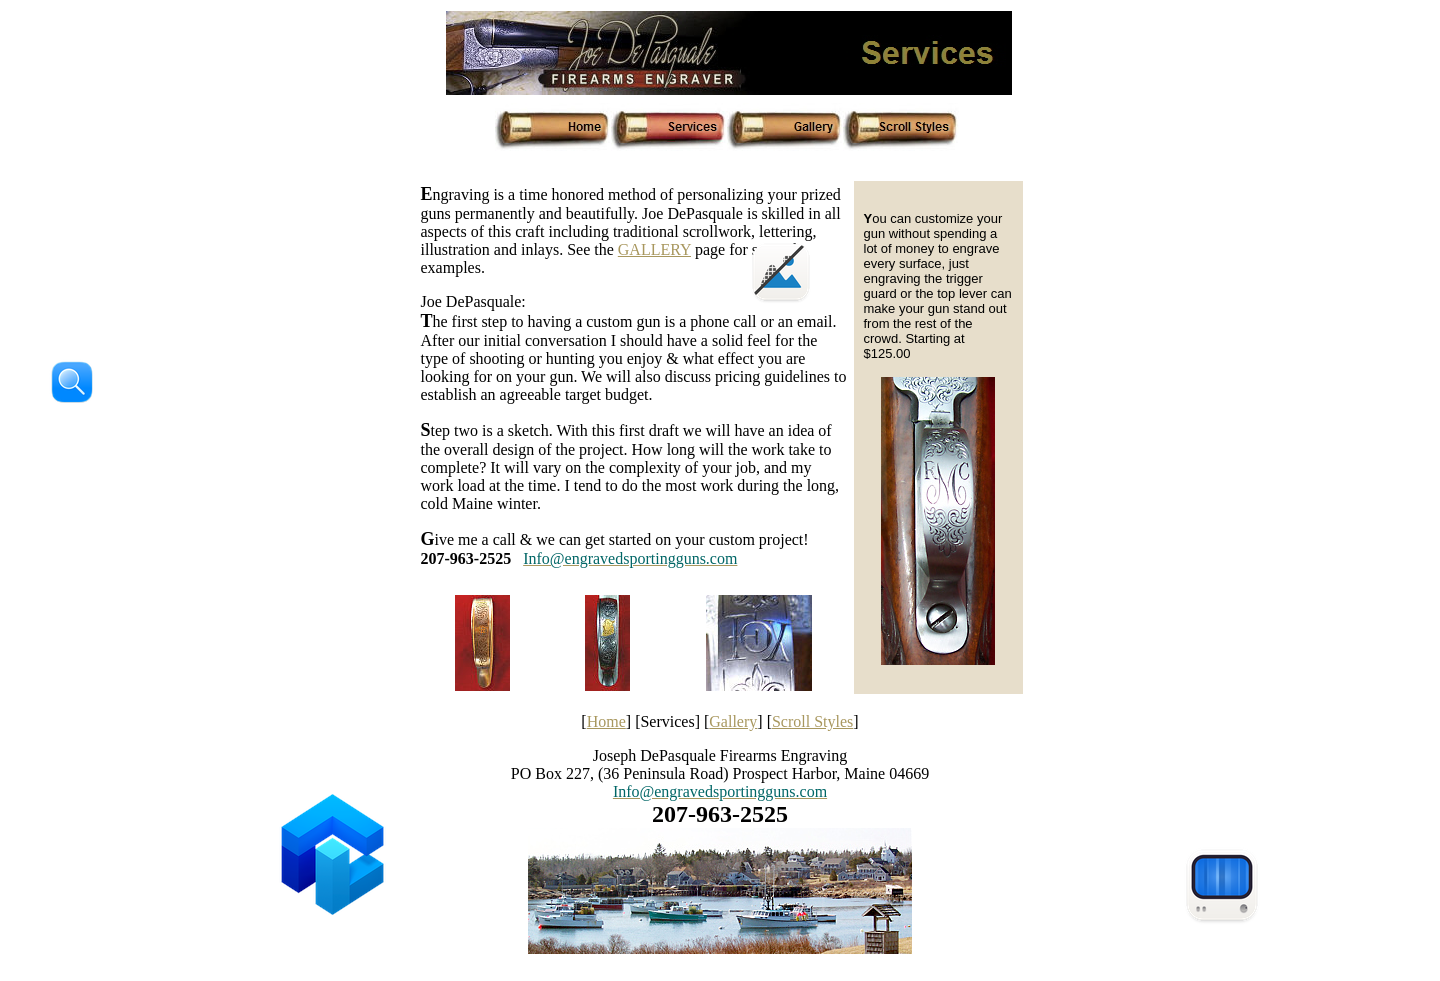 The height and width of the screenshot is (981, 1440). What do you see at coordinates (332, 854) in the screenshot?
I see `open microsoft maquette app` at bounding box center [332, 854].